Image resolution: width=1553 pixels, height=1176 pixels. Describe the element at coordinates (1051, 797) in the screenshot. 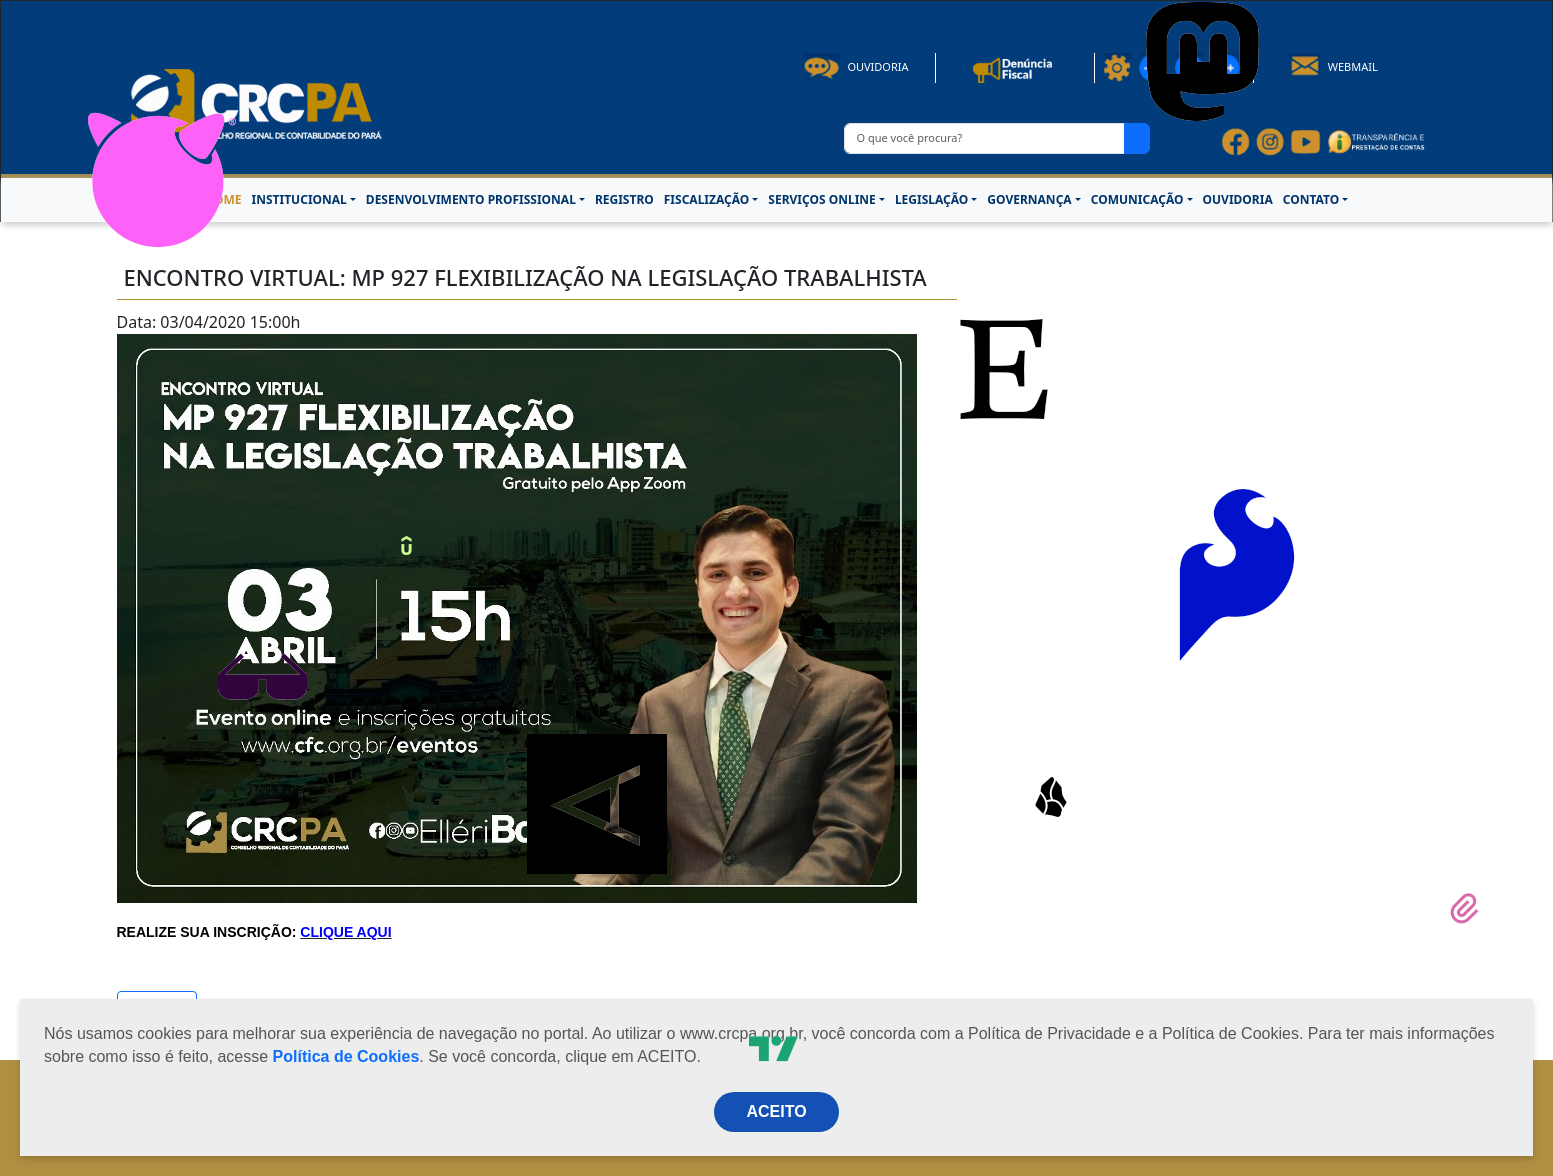

I see `open obsidian note-taking app` at that location.